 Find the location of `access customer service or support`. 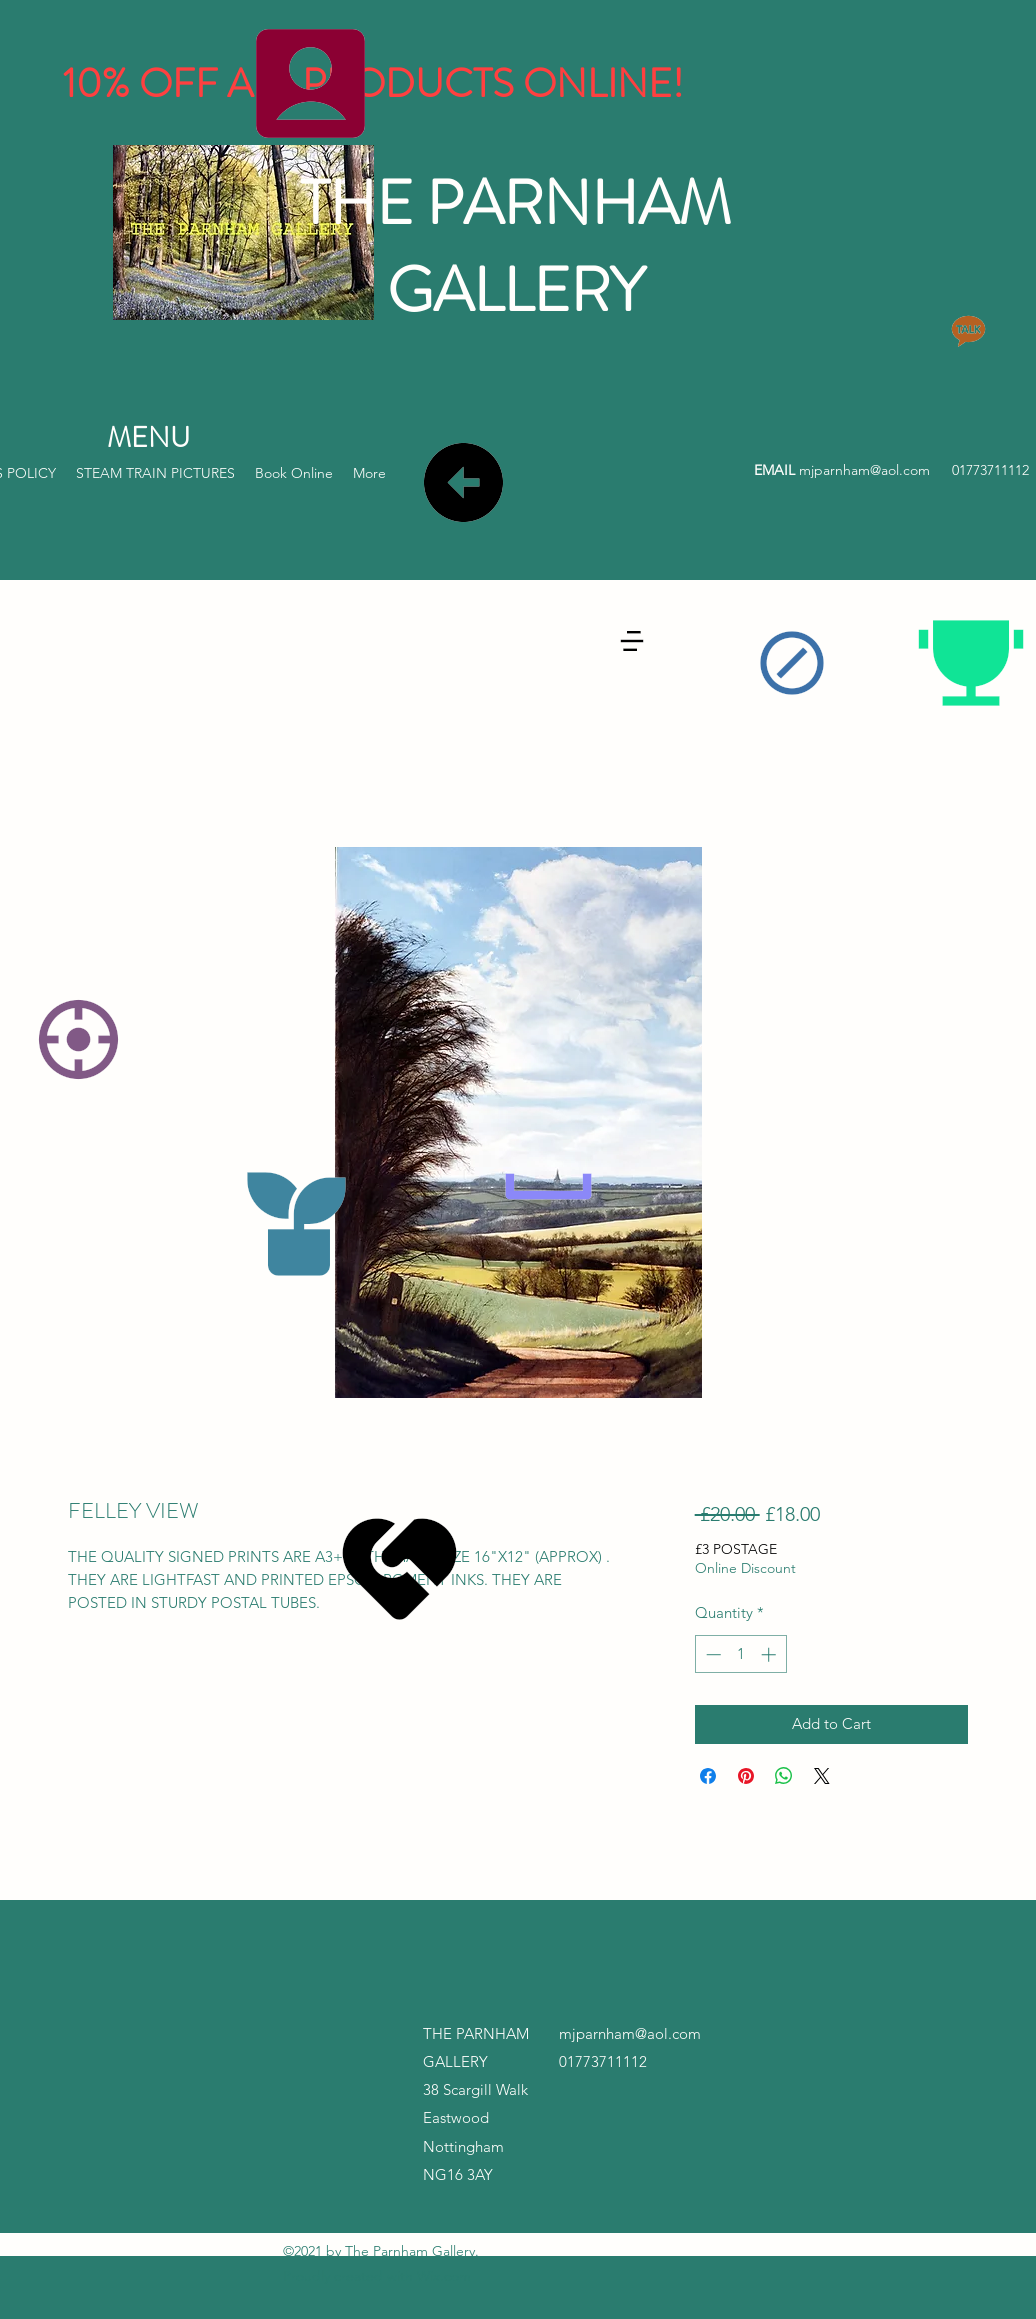

access customer service or support is located at coordinates (399, 1568).